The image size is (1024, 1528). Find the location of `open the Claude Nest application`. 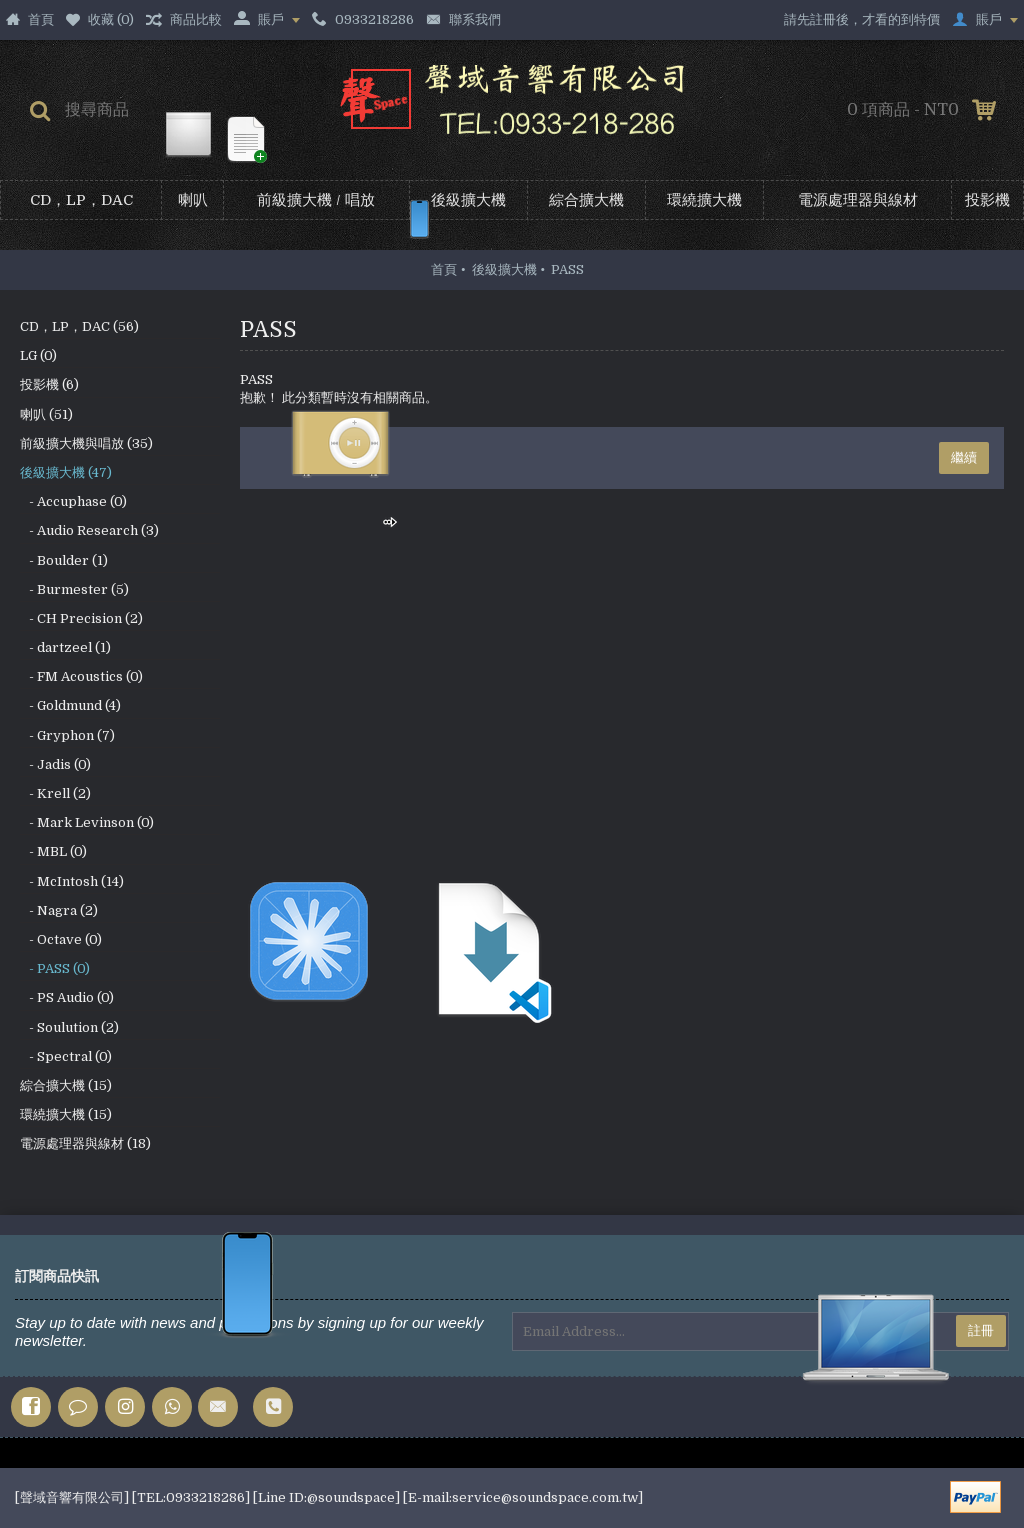

open the Claude Nest application is located at coordinates (309, 941).